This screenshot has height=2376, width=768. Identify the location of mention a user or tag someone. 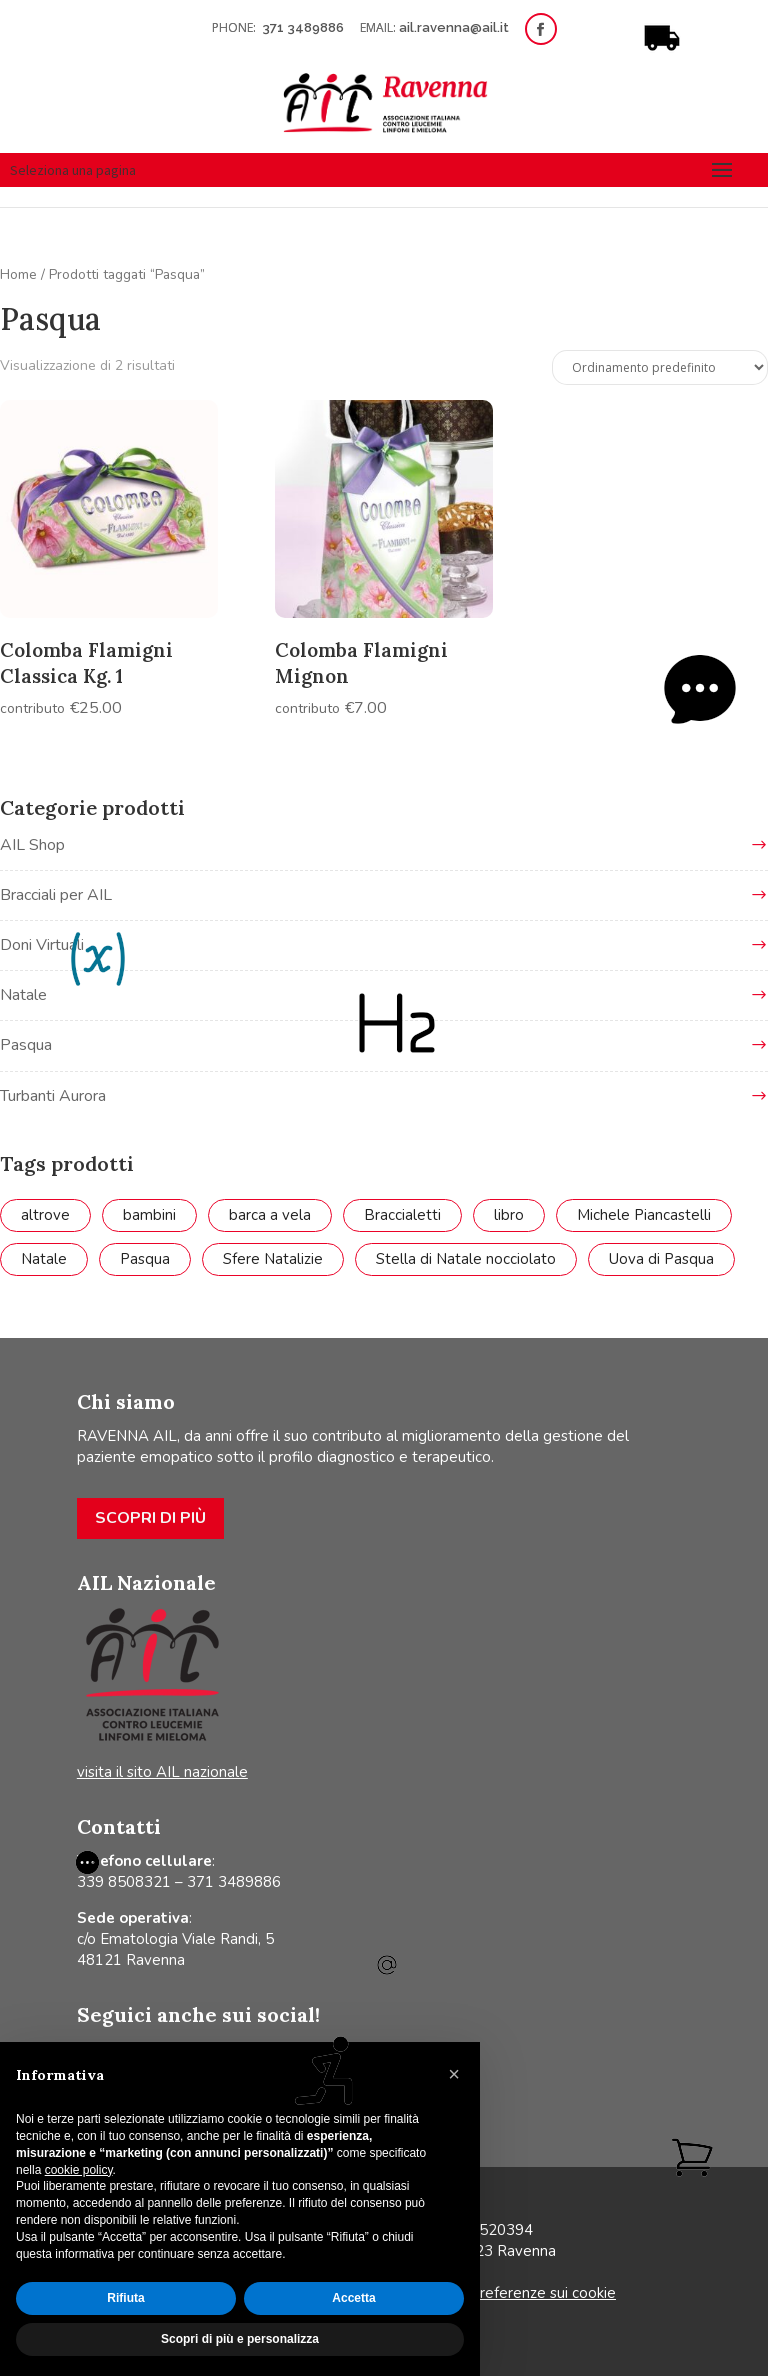
(387, 1965).